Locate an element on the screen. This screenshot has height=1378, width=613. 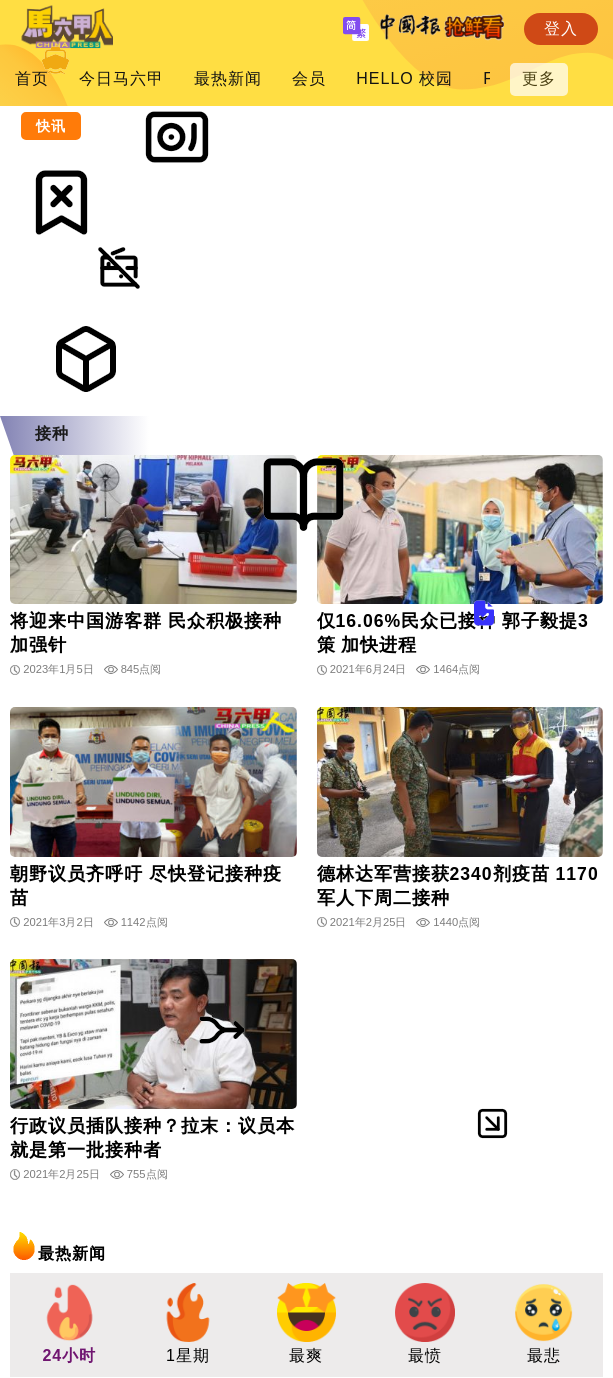
radio or broadcast feature disabled is located at coordinates (119, 268).